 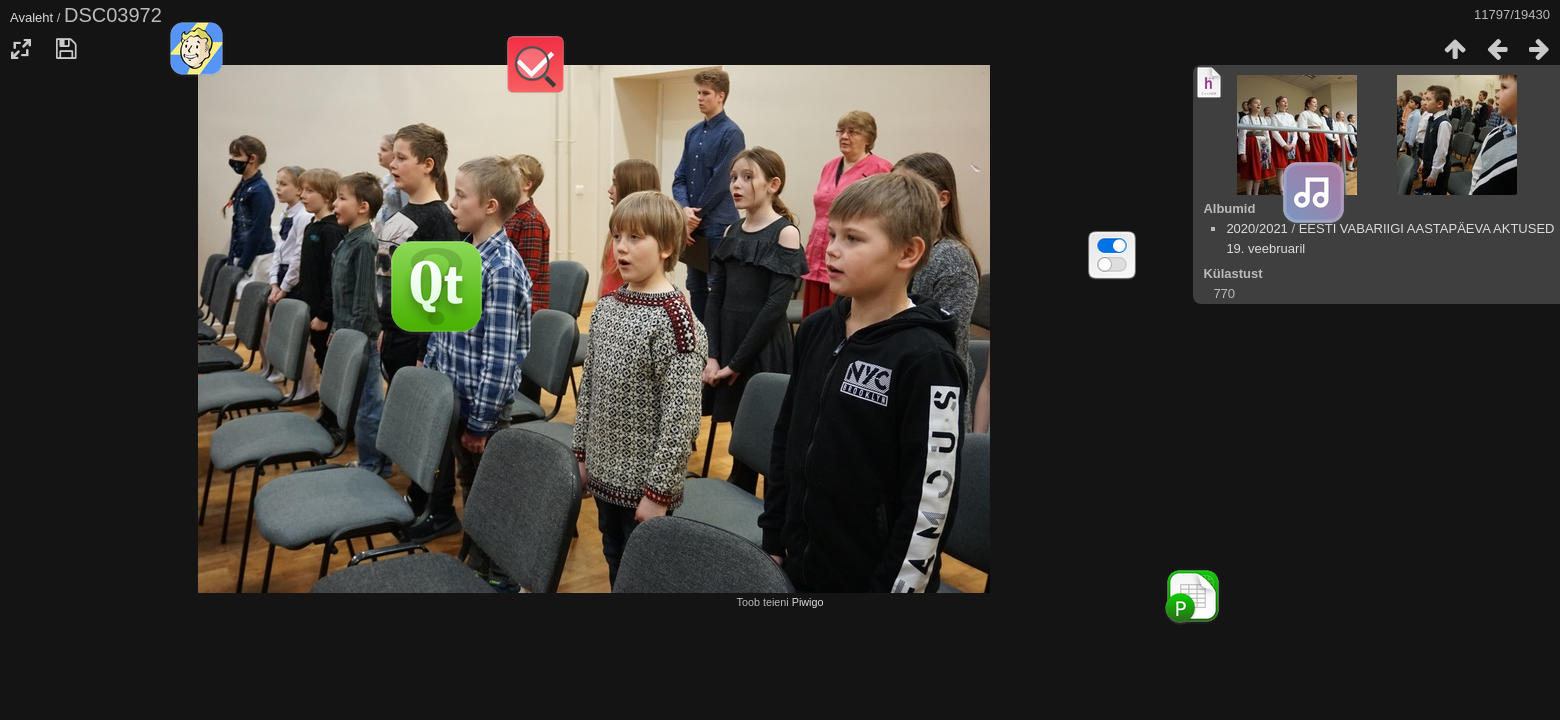 I want to click on open dconf editor to browse and modify system configuration settings, so click(x=535, y=64).